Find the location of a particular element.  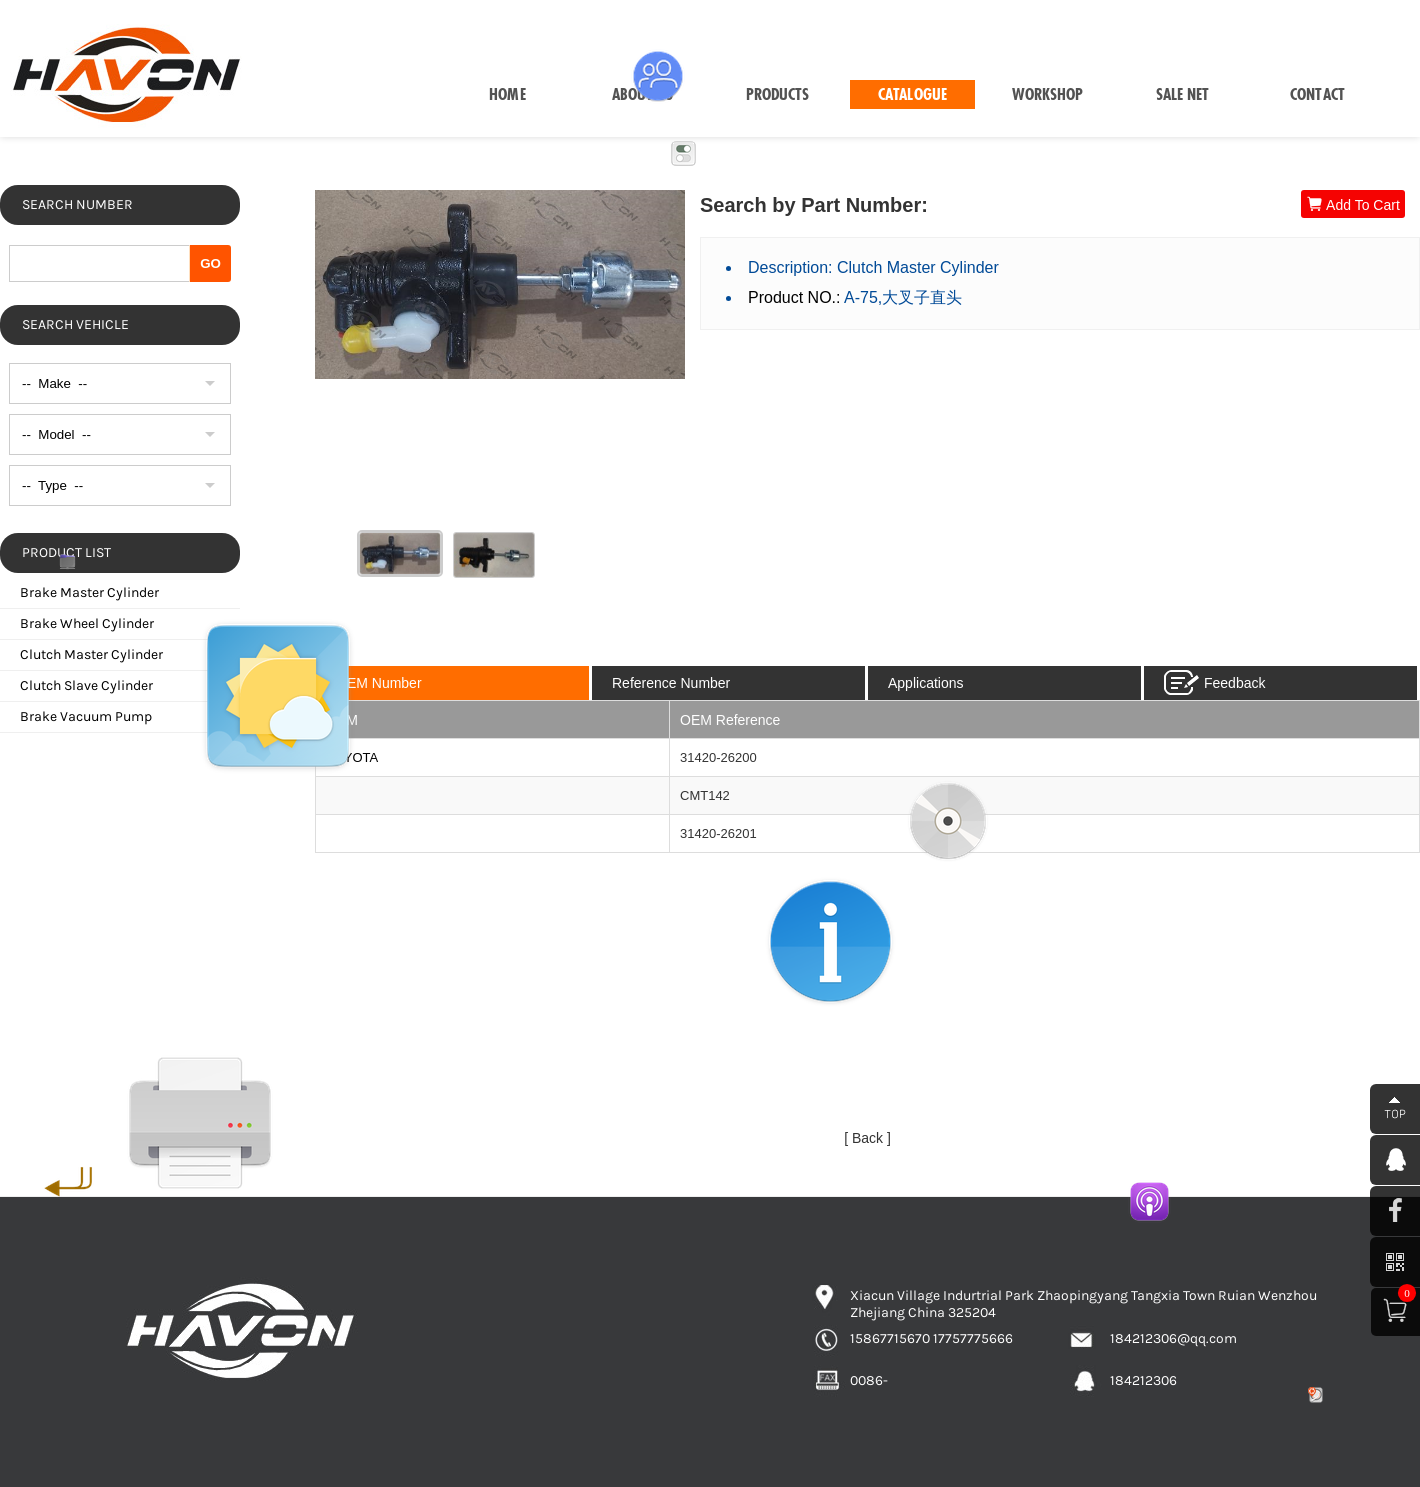

access user account settings is located at coordinates (658, 76).